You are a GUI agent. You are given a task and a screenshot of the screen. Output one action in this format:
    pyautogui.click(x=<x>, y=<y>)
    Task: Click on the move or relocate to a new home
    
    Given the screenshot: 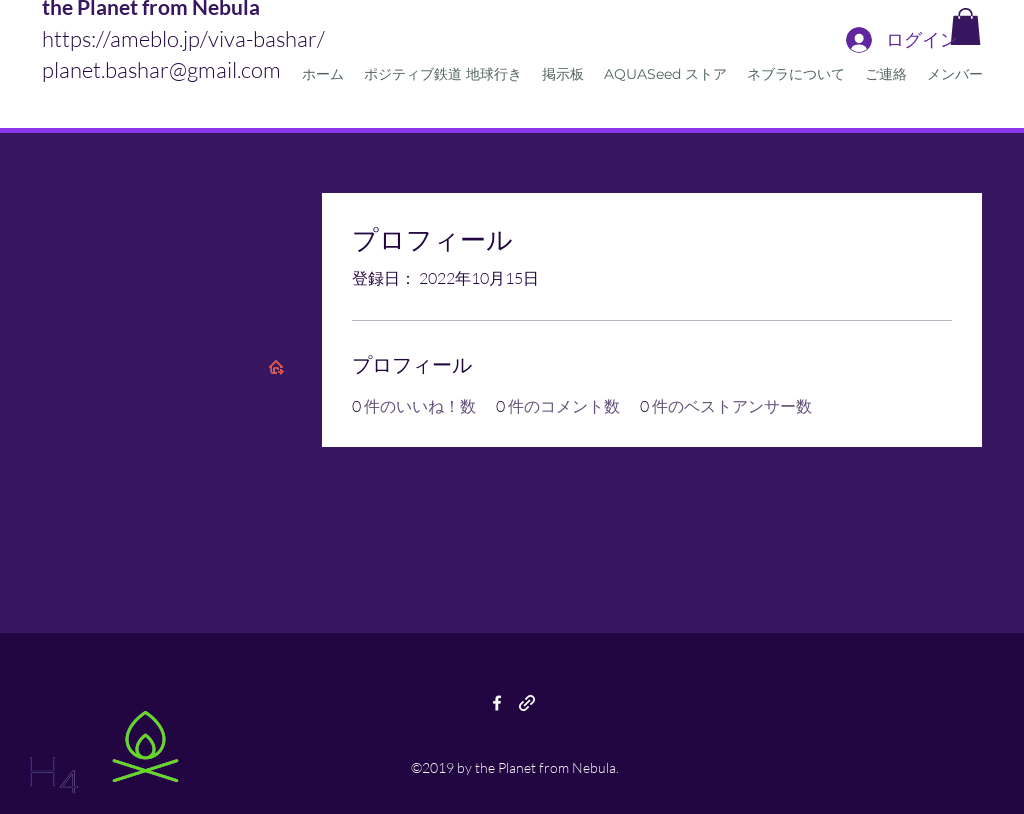 What is the action you would take?
    pyautogui.click(x=276, y=367)
    